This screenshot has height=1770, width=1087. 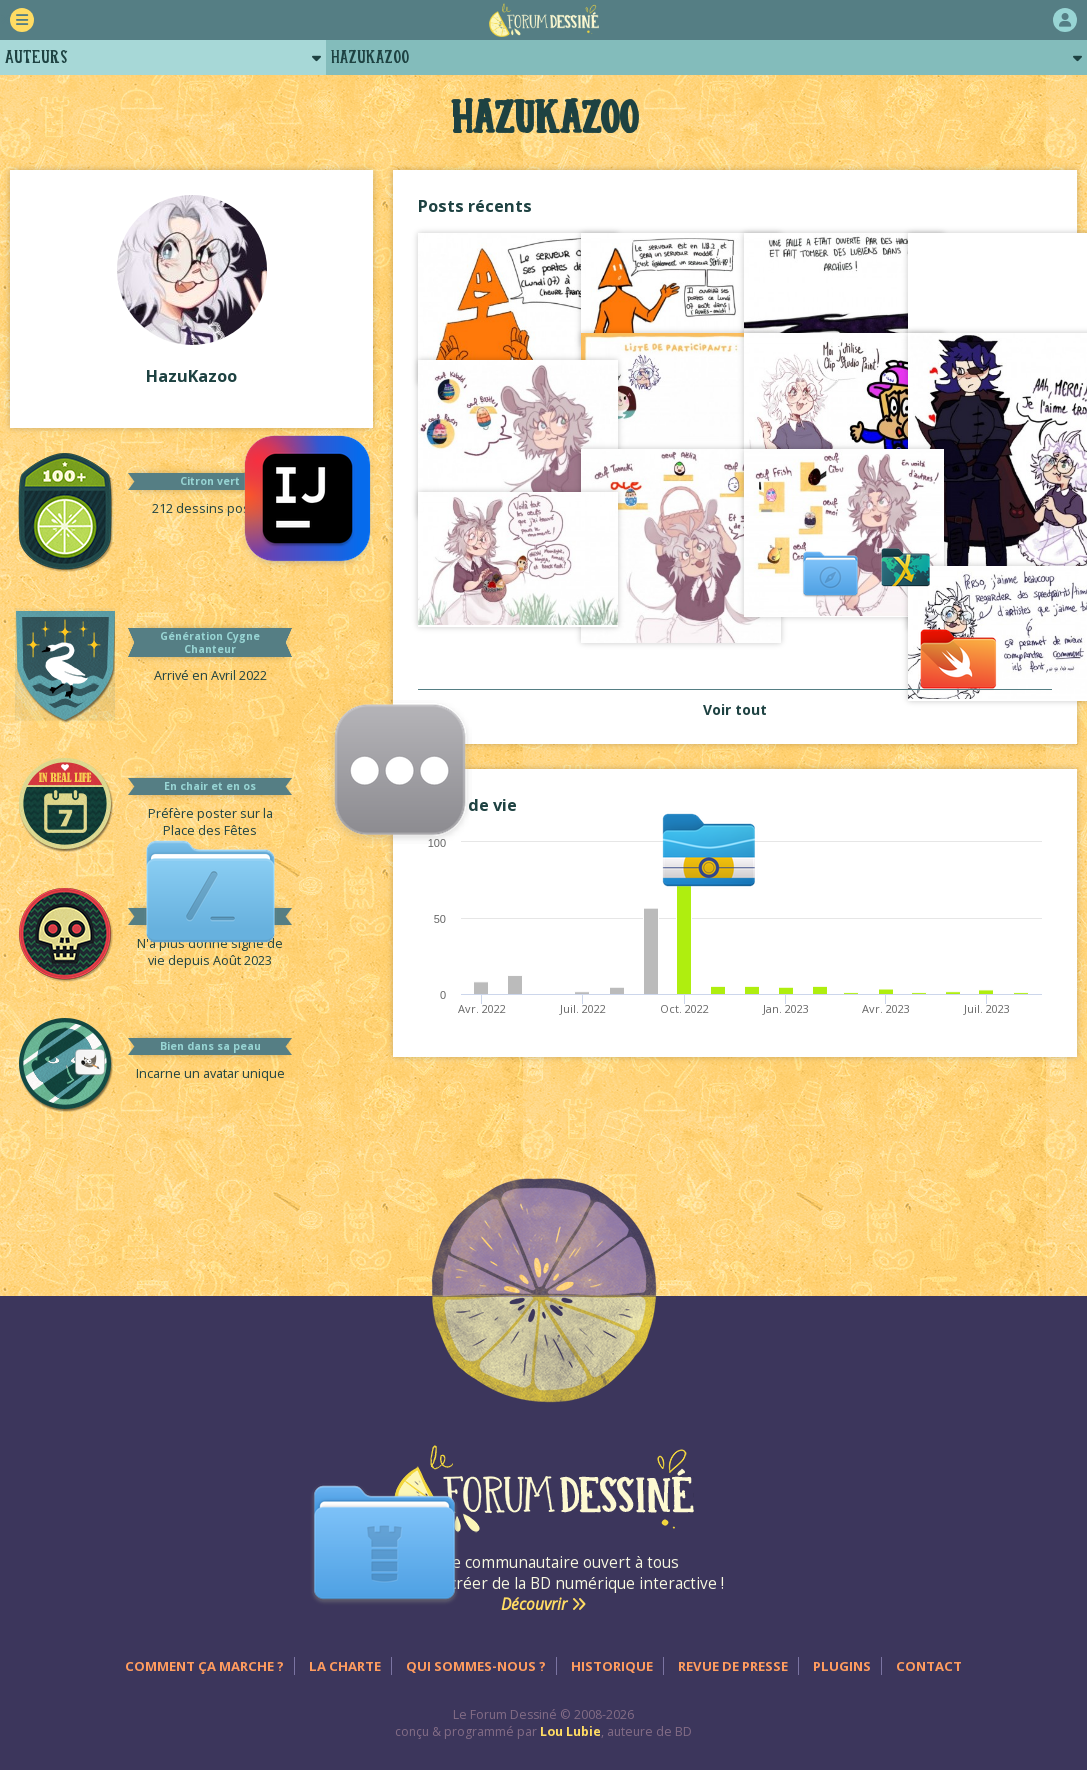 What do you see at coordinates (307, 498) in the screenshot?
I see `open IntelliJ IDEA development environment` at bounding box center [307, 498].